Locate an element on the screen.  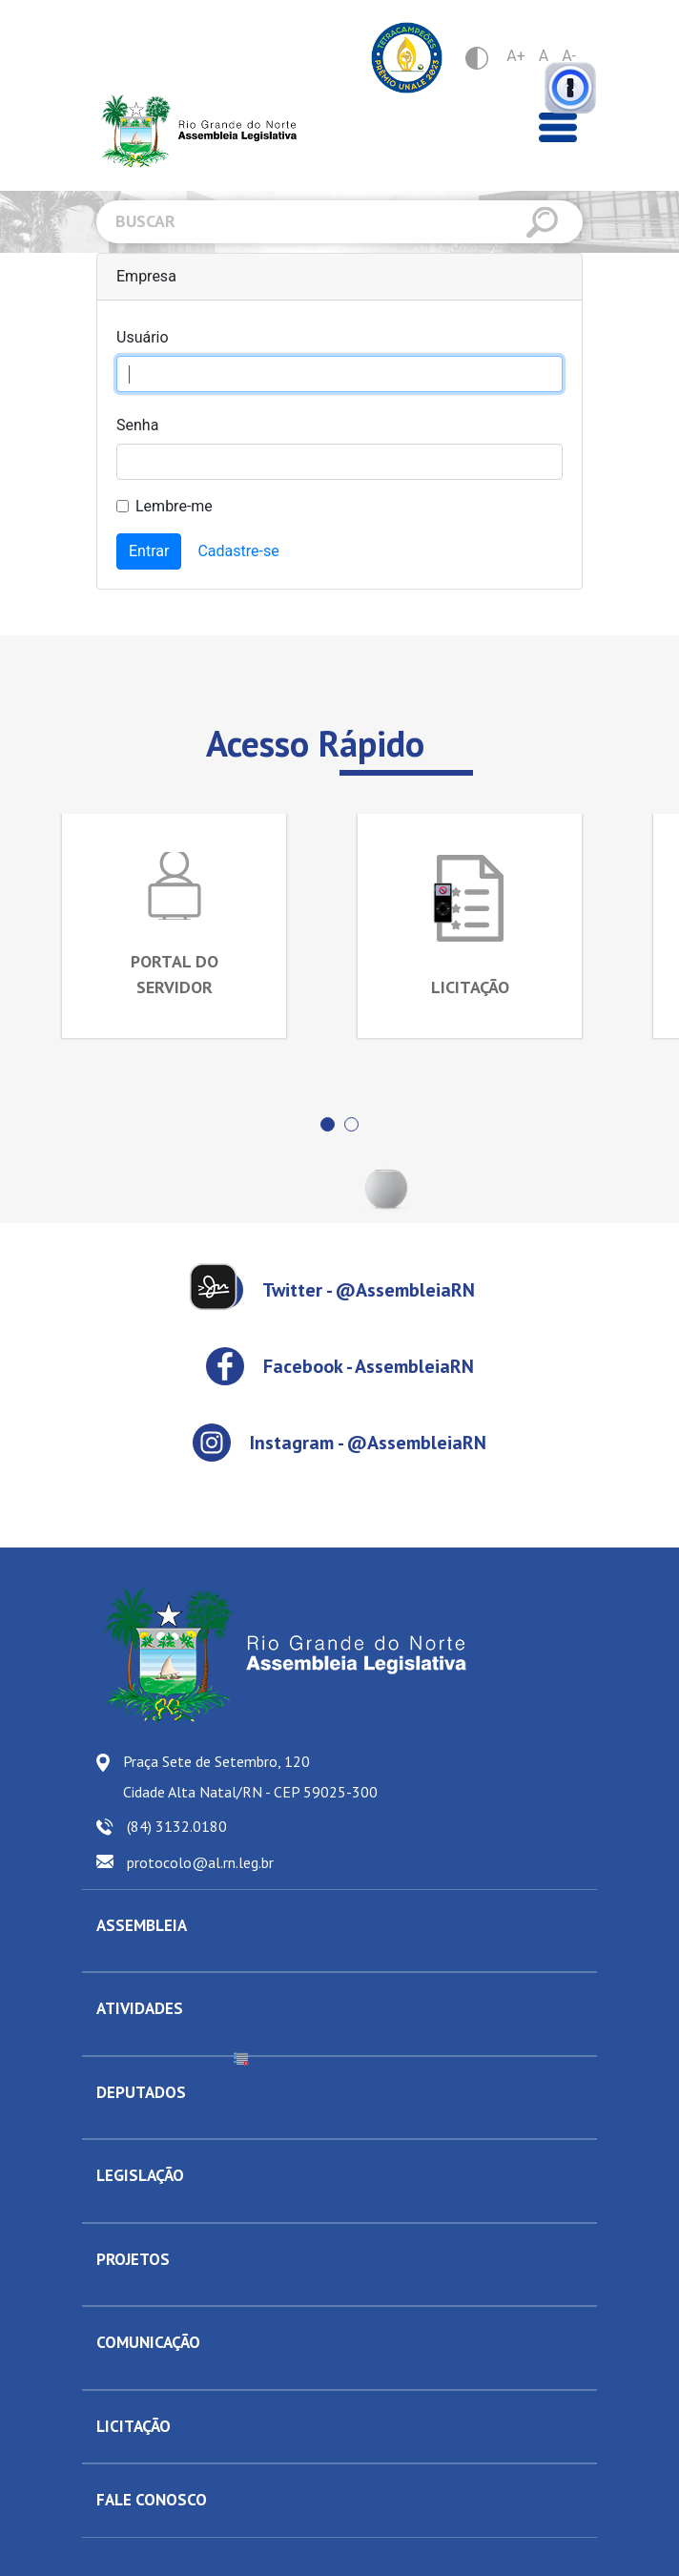
indicates an unavailable or disconnected iPod device is located at coordinates (442, 903).